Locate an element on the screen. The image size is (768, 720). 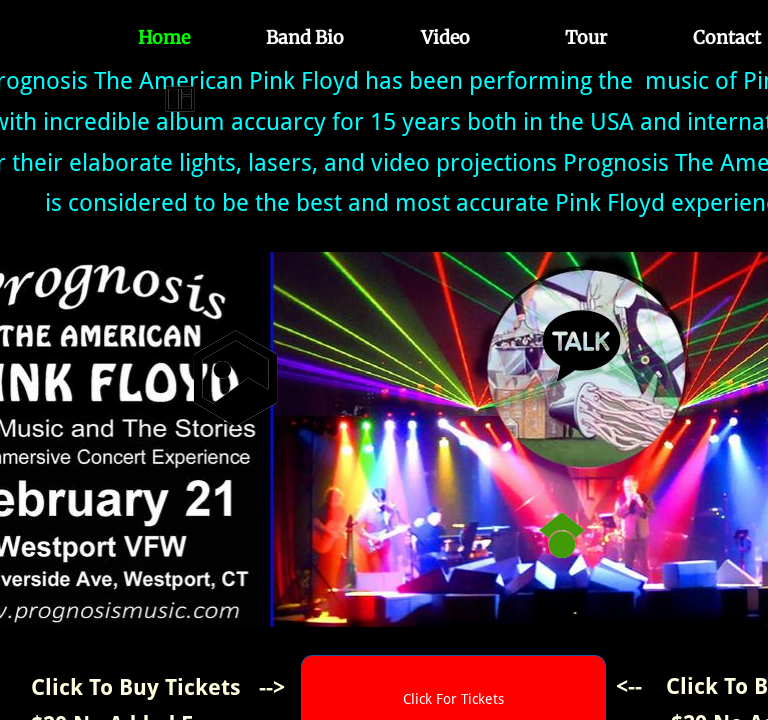
open Google Scholar is located at coordinates (562, 535).